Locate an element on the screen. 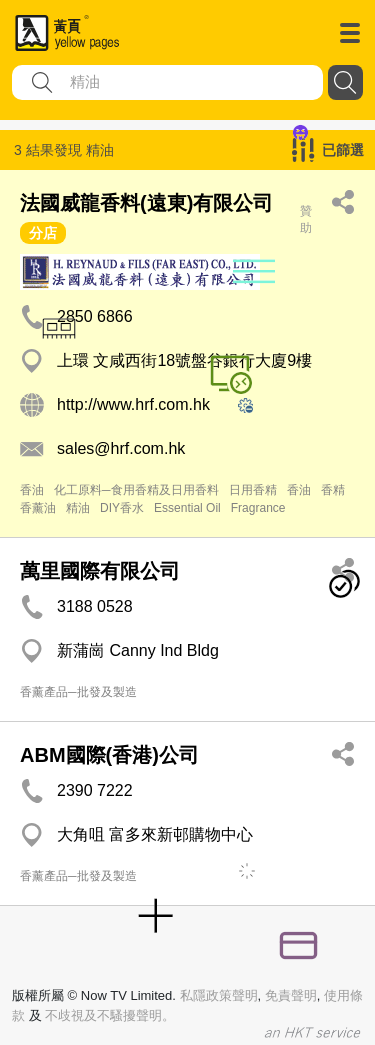 The width and height of the screenshot is (375, 1045). indicates loading or processing in progress is located at coordinates (247, 871).